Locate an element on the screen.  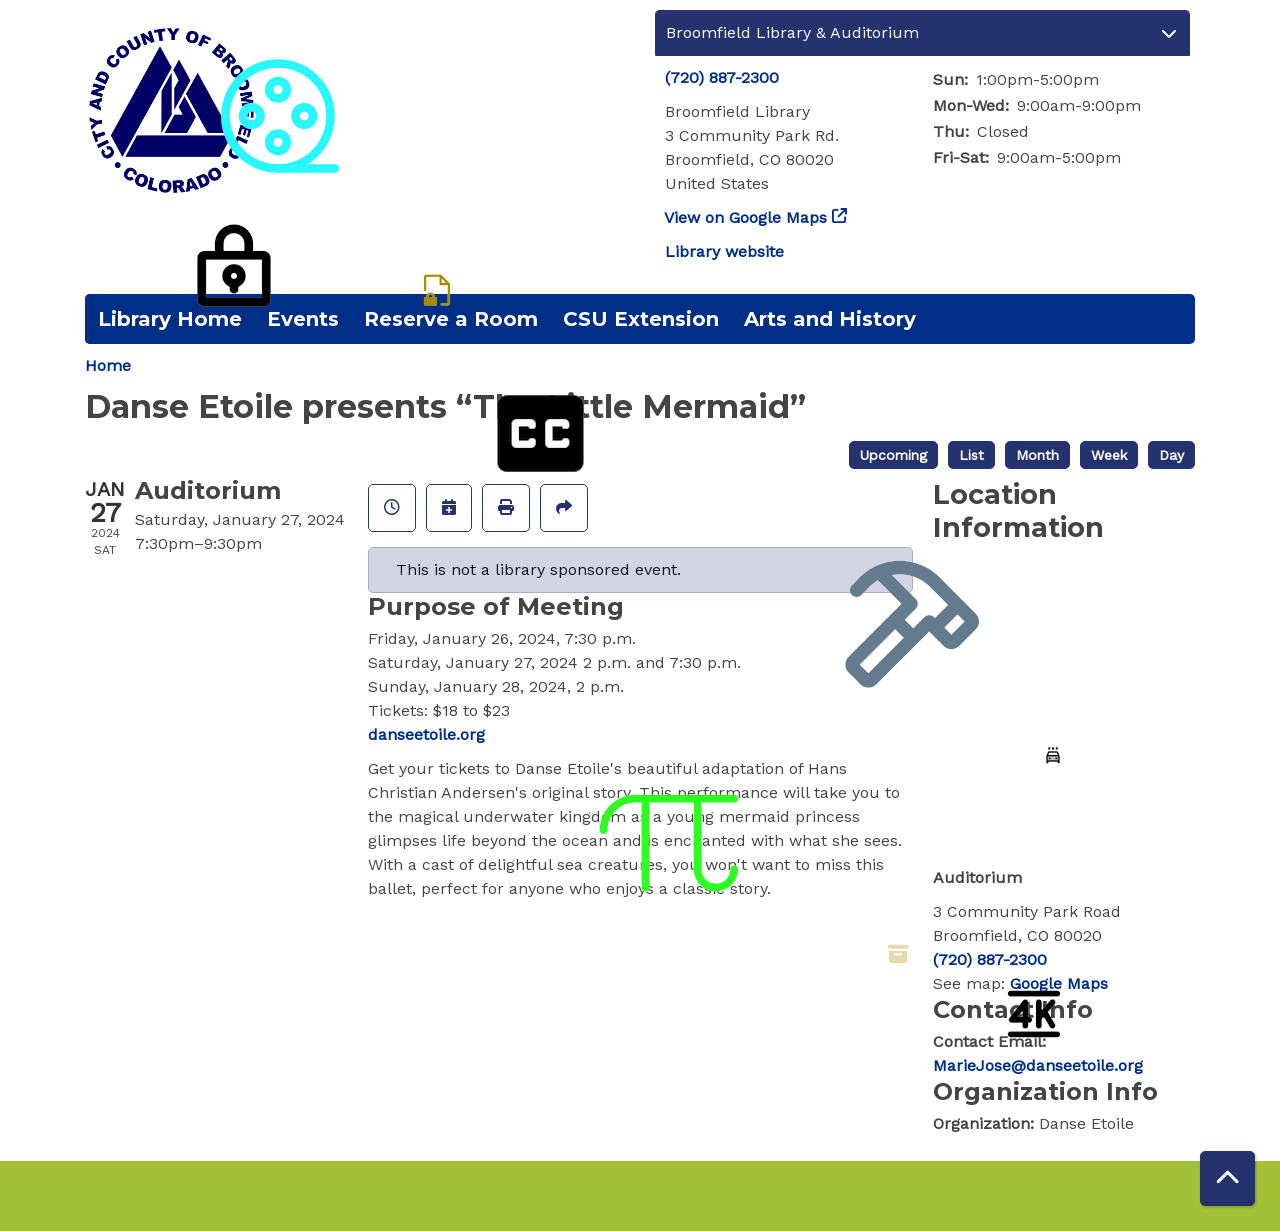
access tools or settings is located at coordinates (906, 626).